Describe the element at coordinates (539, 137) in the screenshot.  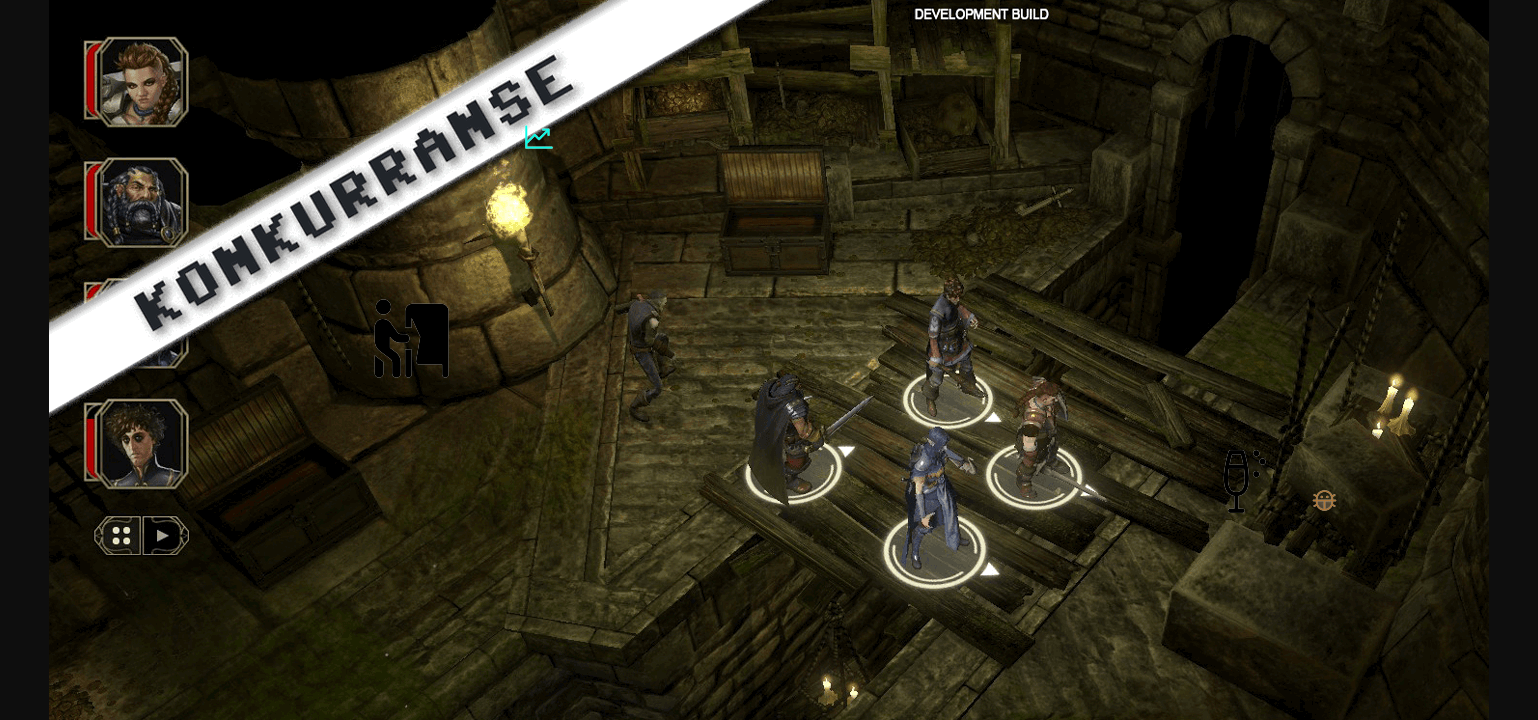
I see `view analytics or performance trends` at that location.